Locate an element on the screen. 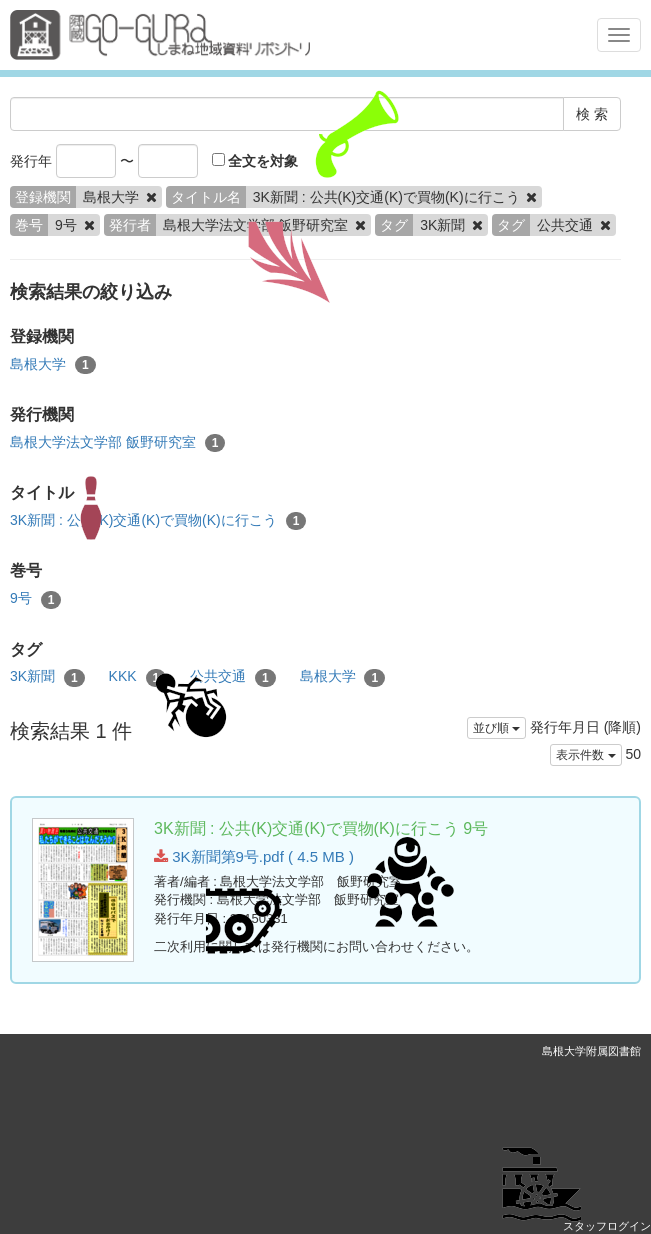 Image resolution: width=651 pixels, height=1234 pixels. damaged or broken projectile indicator is located at coordinates (288, 261).